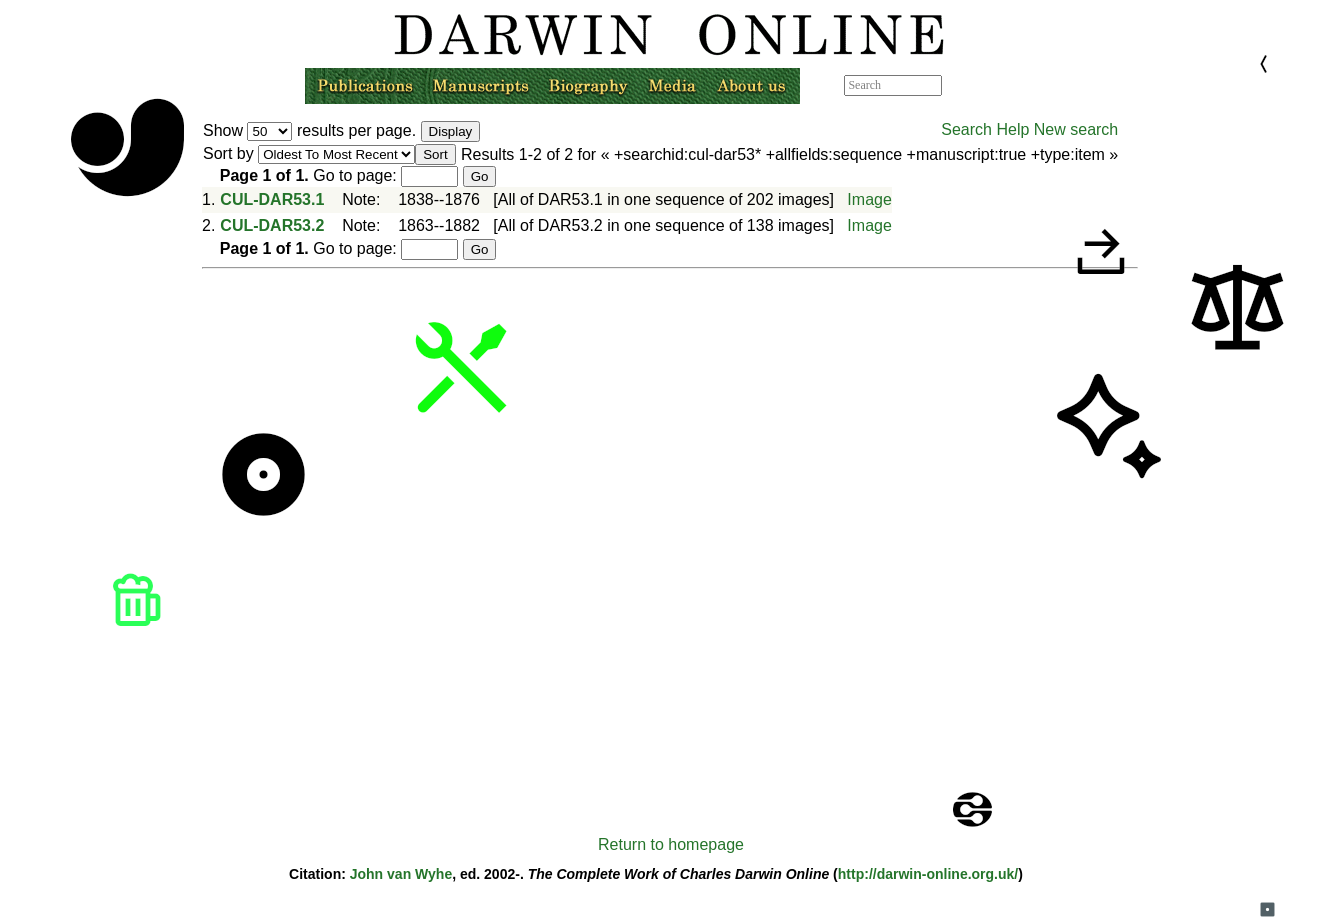 Image resolution: width=1340 pixels, height=921 pixels. Describe the element at coordinates (138, 601) in the screenshot. I see `browse nearby bars or pubs` at that location.